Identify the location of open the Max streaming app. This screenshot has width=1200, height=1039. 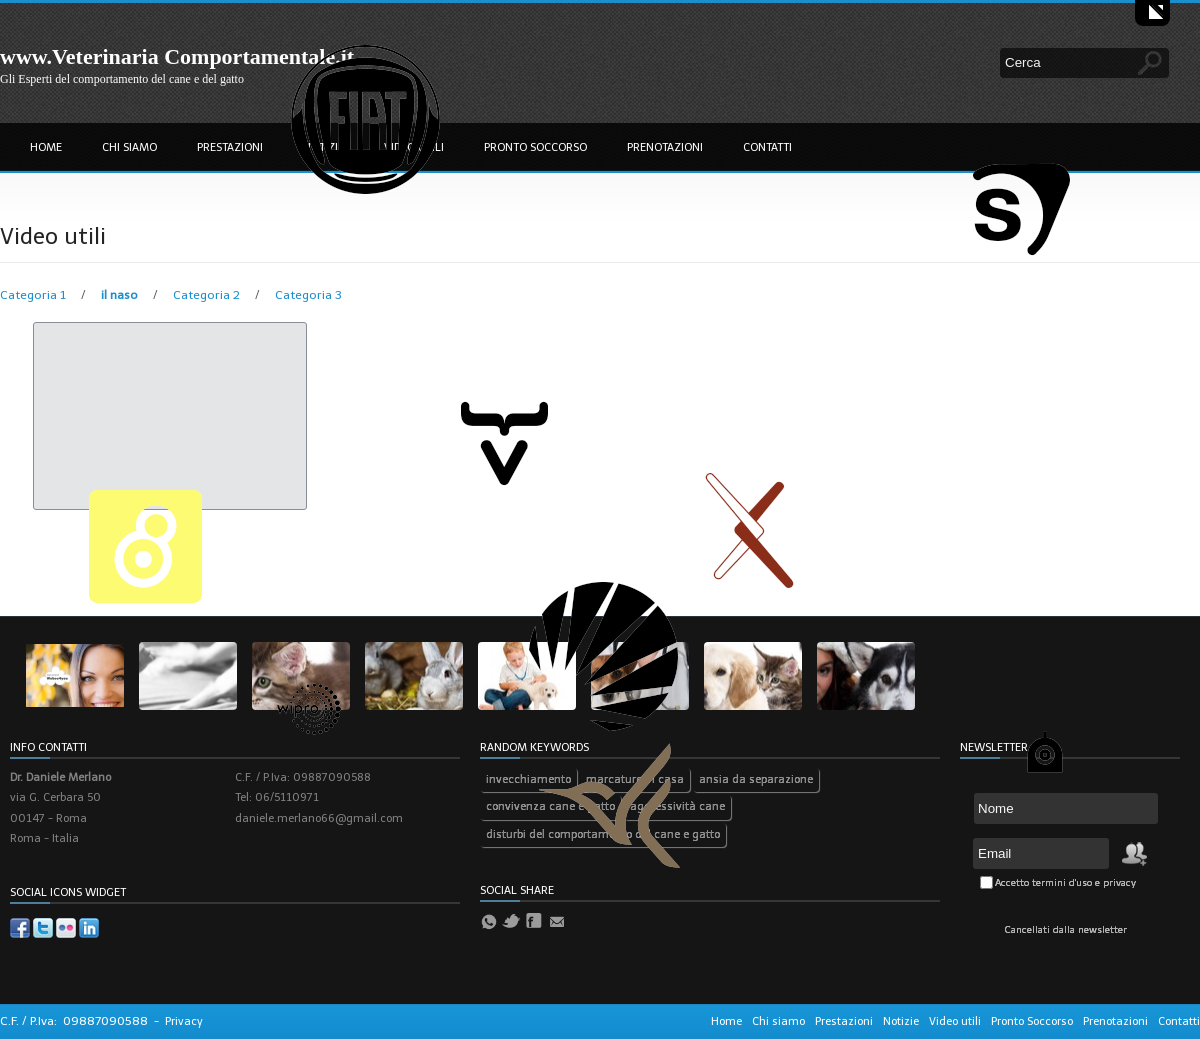
(145, 546).